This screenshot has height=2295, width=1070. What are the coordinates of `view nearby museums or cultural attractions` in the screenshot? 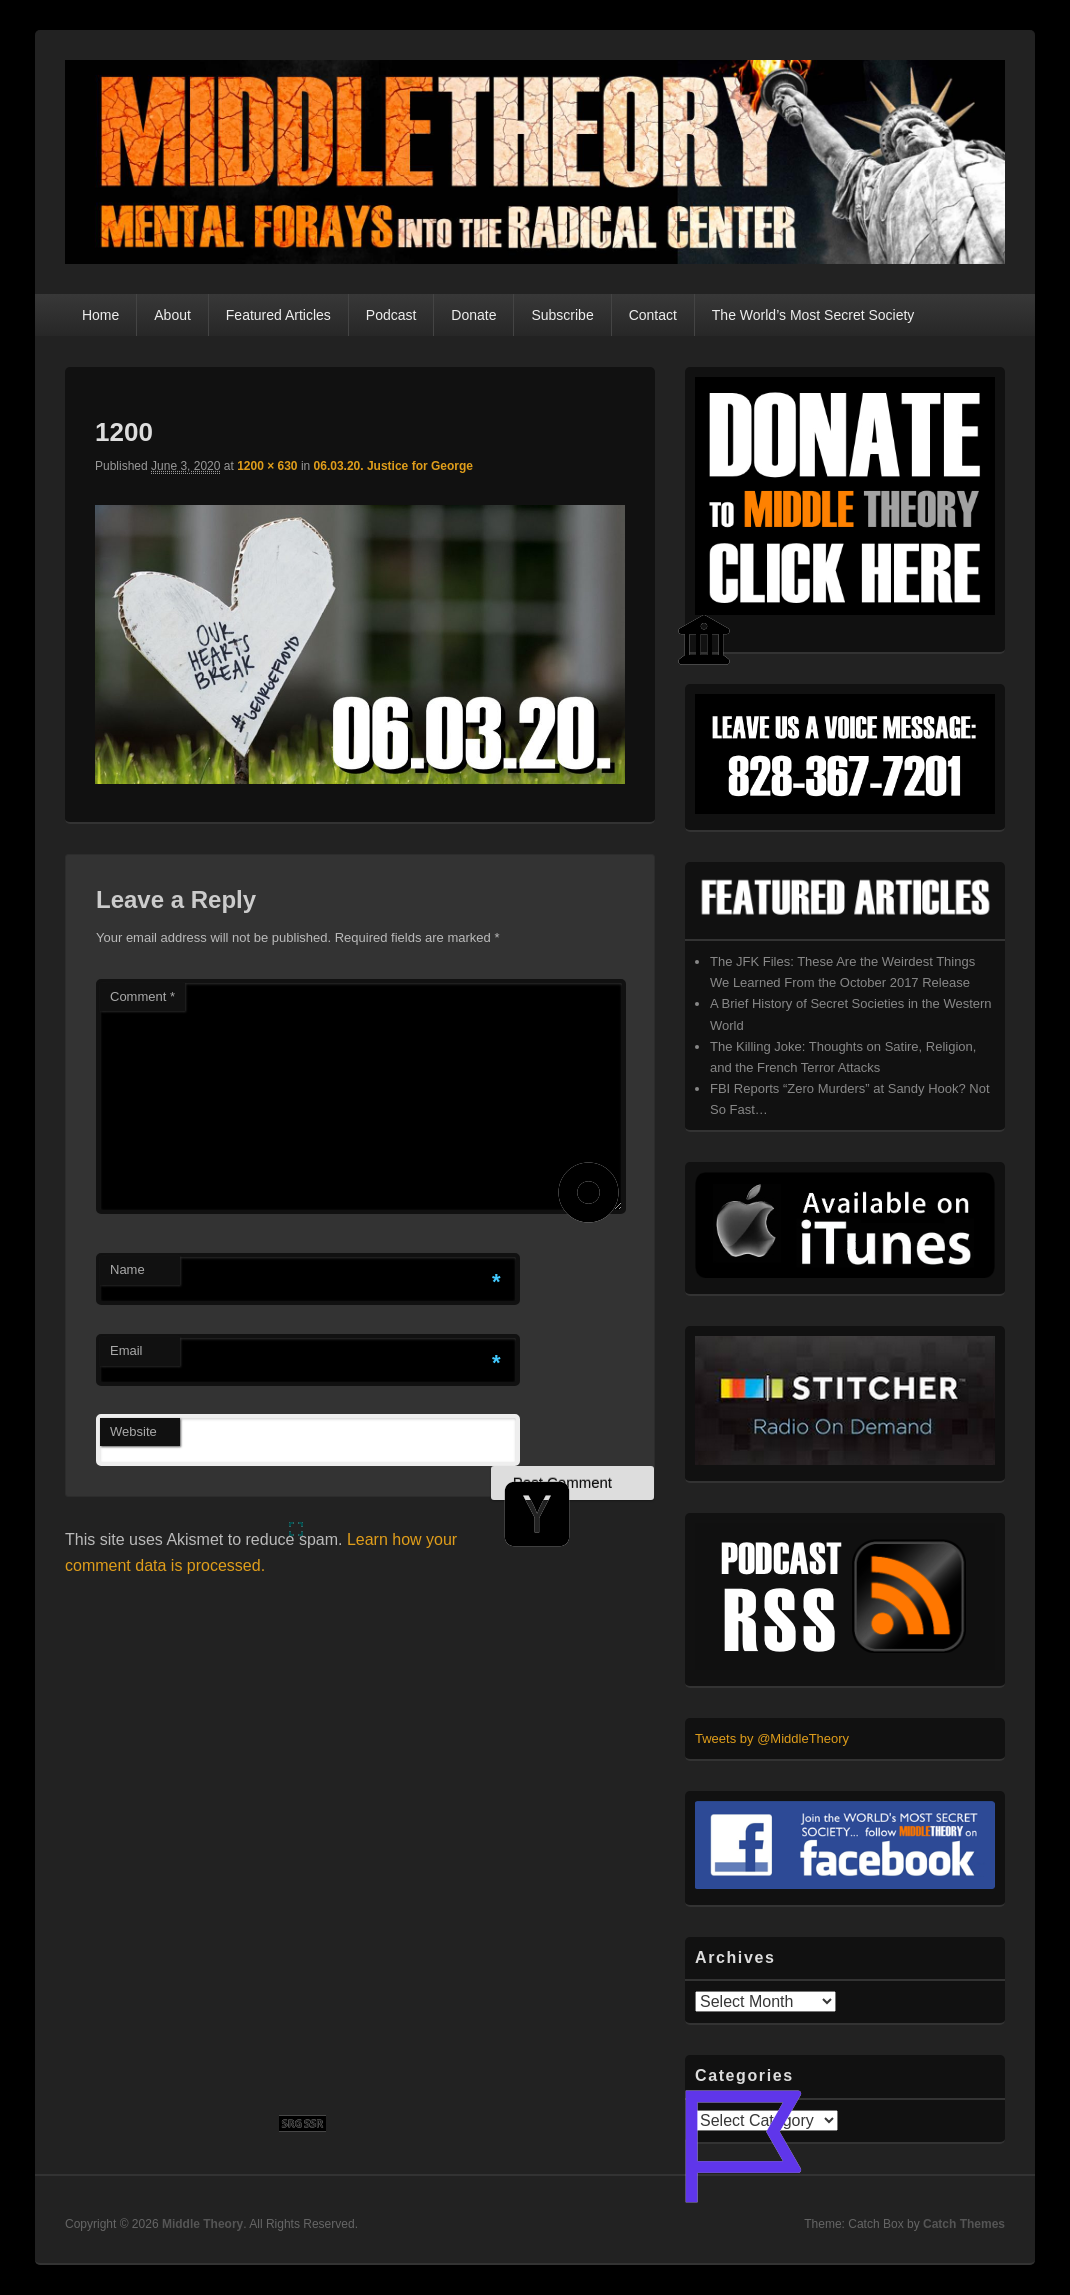 It's located at (704, 639).